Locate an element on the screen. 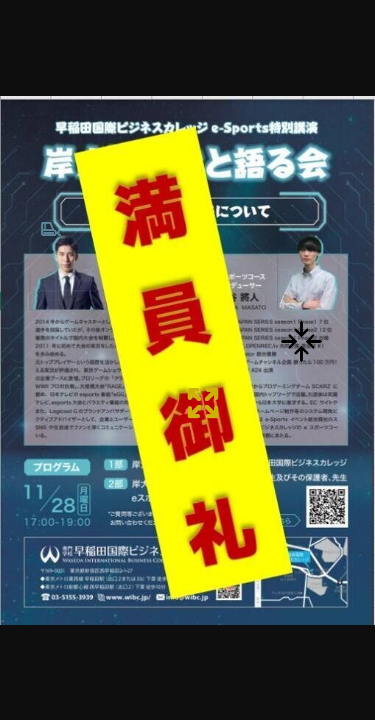 Image resolution: width=375 pixels, height=720 pixels. collapse or minimize content from all sides is located at coordinates (301, 341).